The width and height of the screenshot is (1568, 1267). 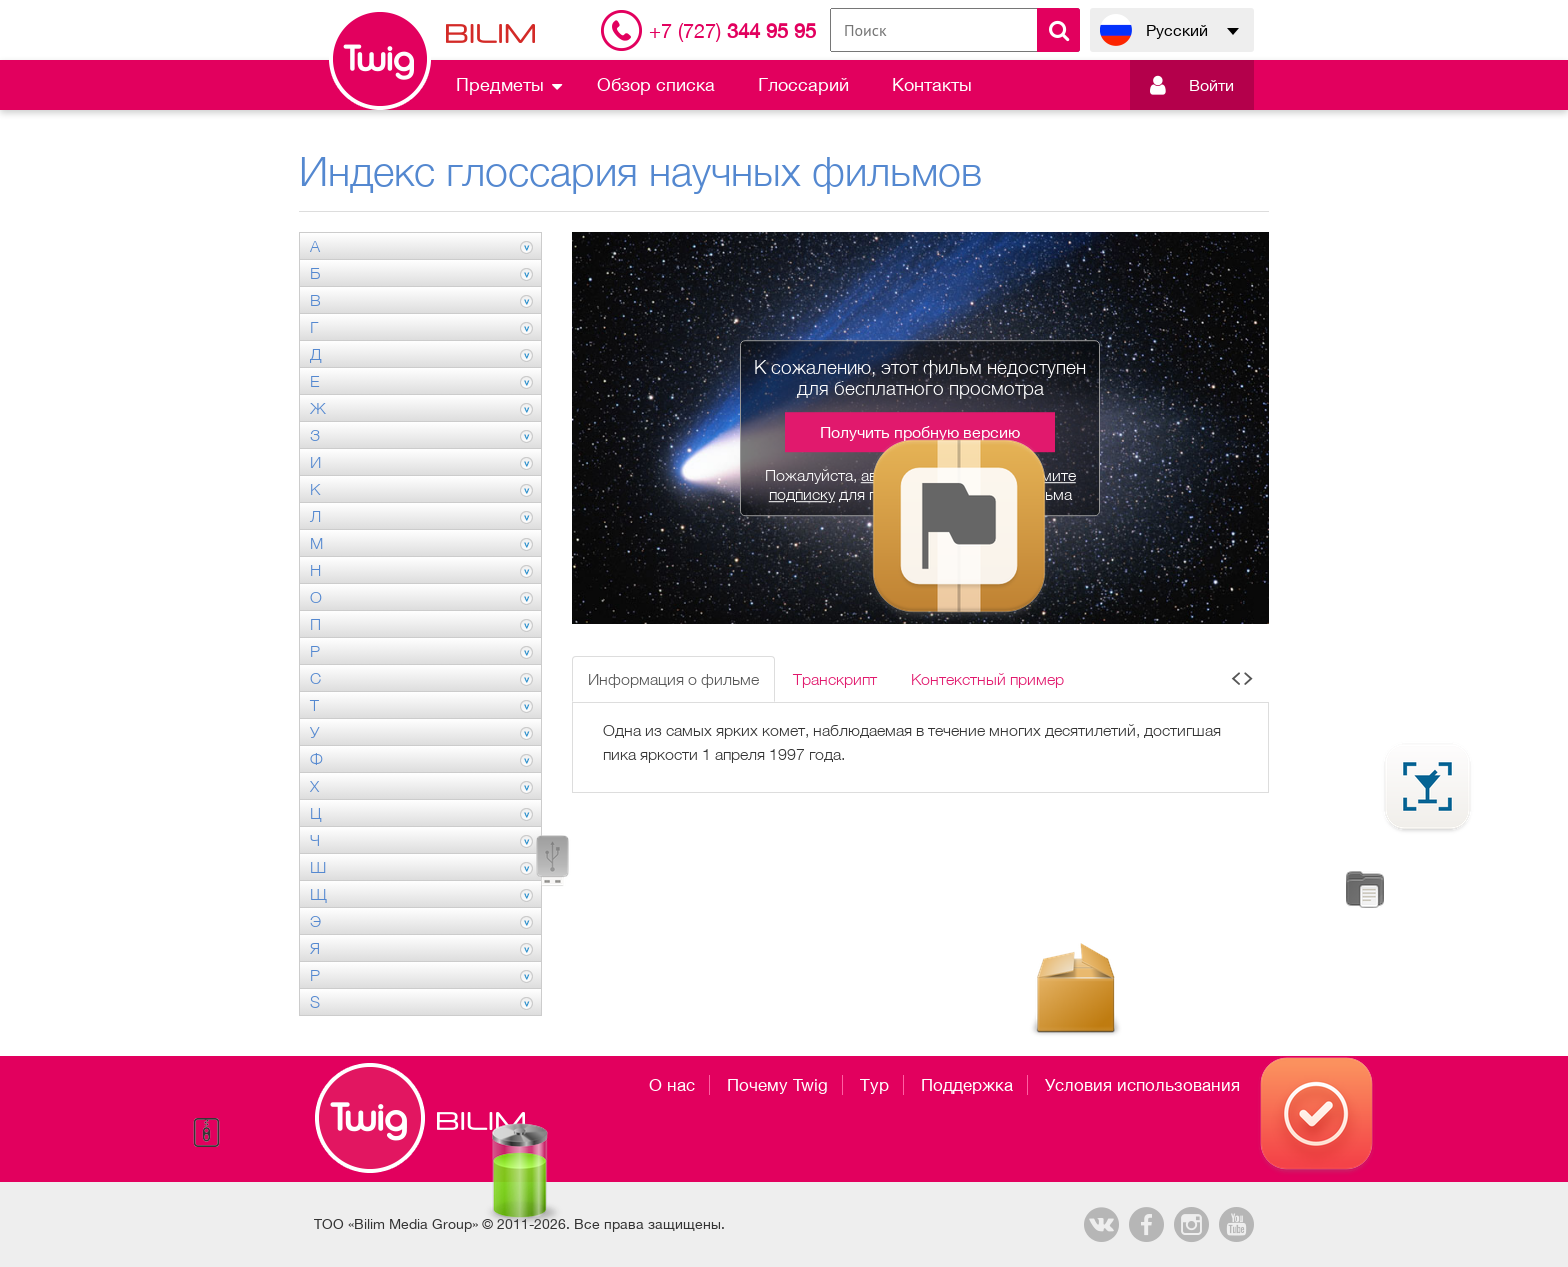 What do you see at coordinates (1316, 1113) in the screenshot?
I see `open dconf editor to modify system configuration settings` at bounding box center [1316, 1113].